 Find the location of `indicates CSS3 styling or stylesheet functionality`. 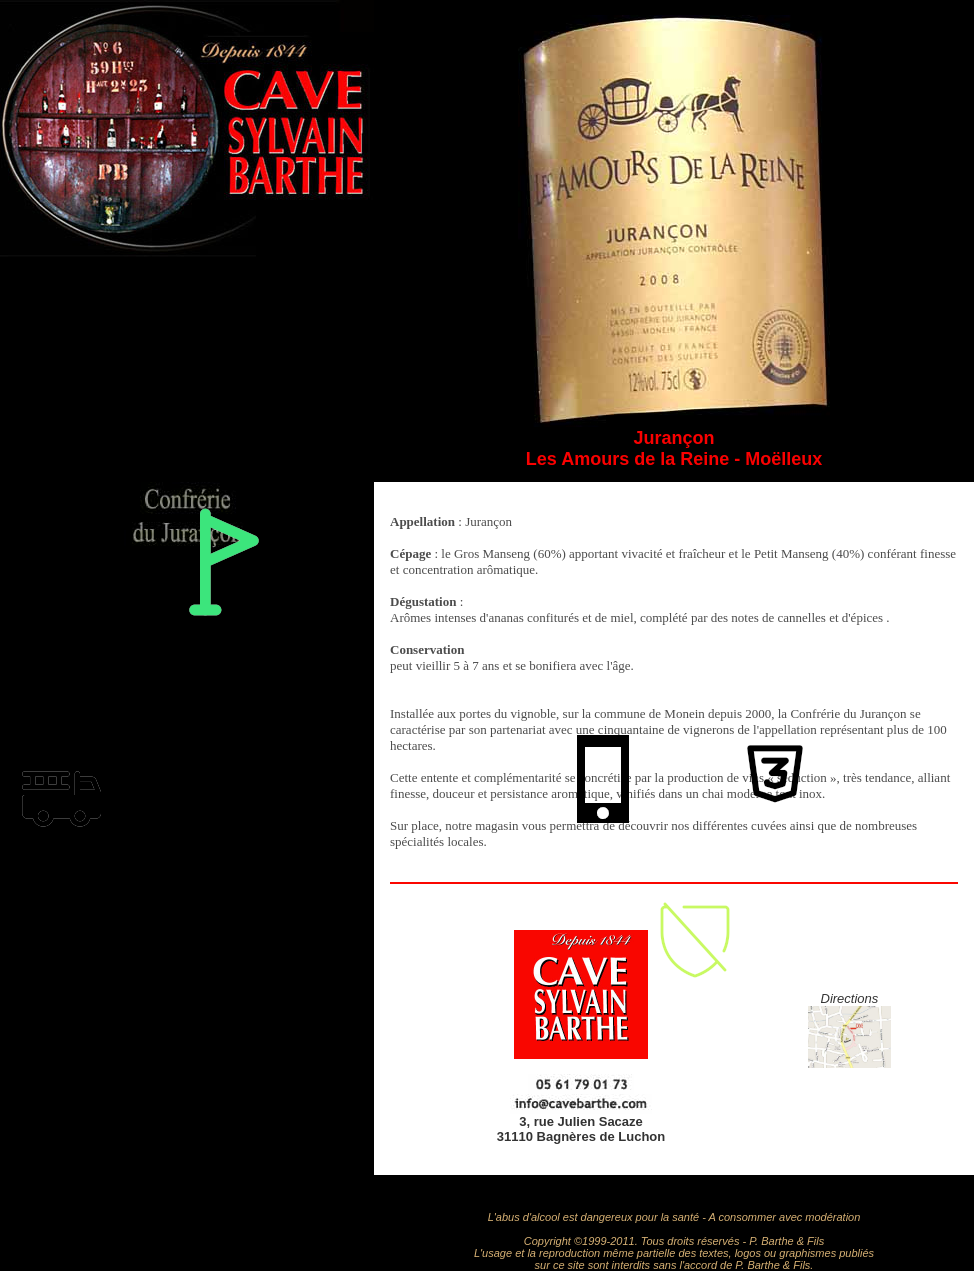

indicates CSS3 styling or stylesheet functionality is located at coordinates (775, 773).